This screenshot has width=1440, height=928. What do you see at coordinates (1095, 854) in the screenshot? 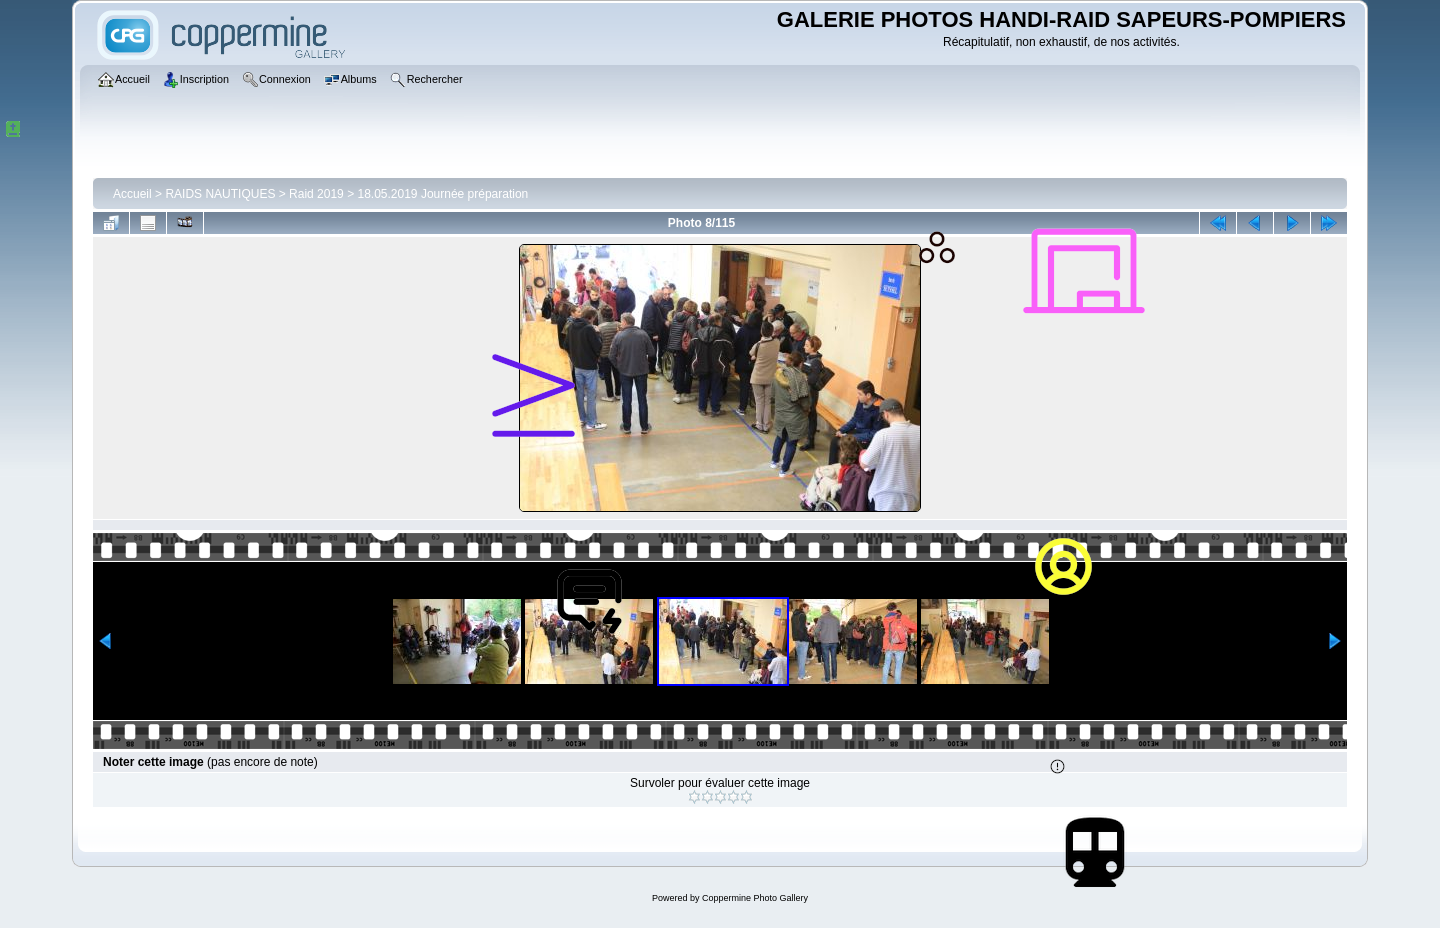
I see `get public transit directions` at bounding box center [1095, 854].